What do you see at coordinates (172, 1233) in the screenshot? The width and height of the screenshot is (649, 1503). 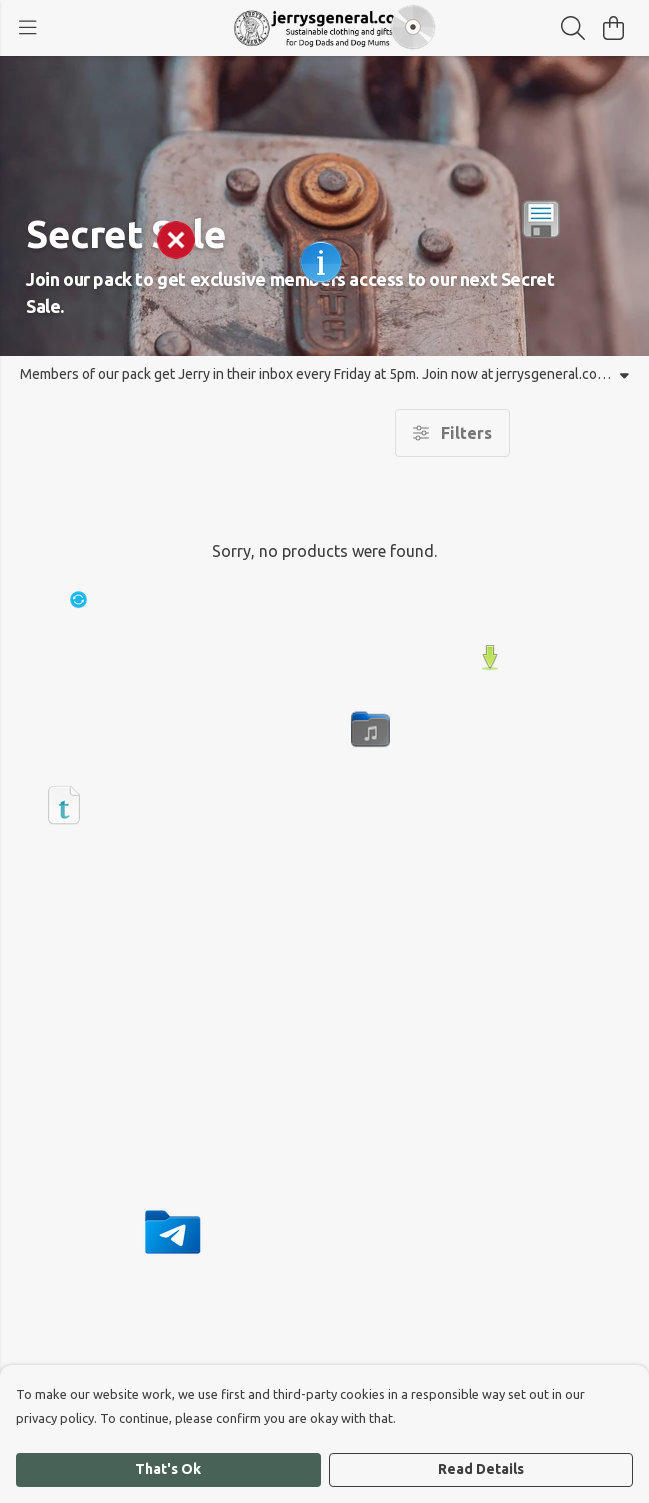 I see `open folder containing Telegram files` at bounding box center [172, 1233].